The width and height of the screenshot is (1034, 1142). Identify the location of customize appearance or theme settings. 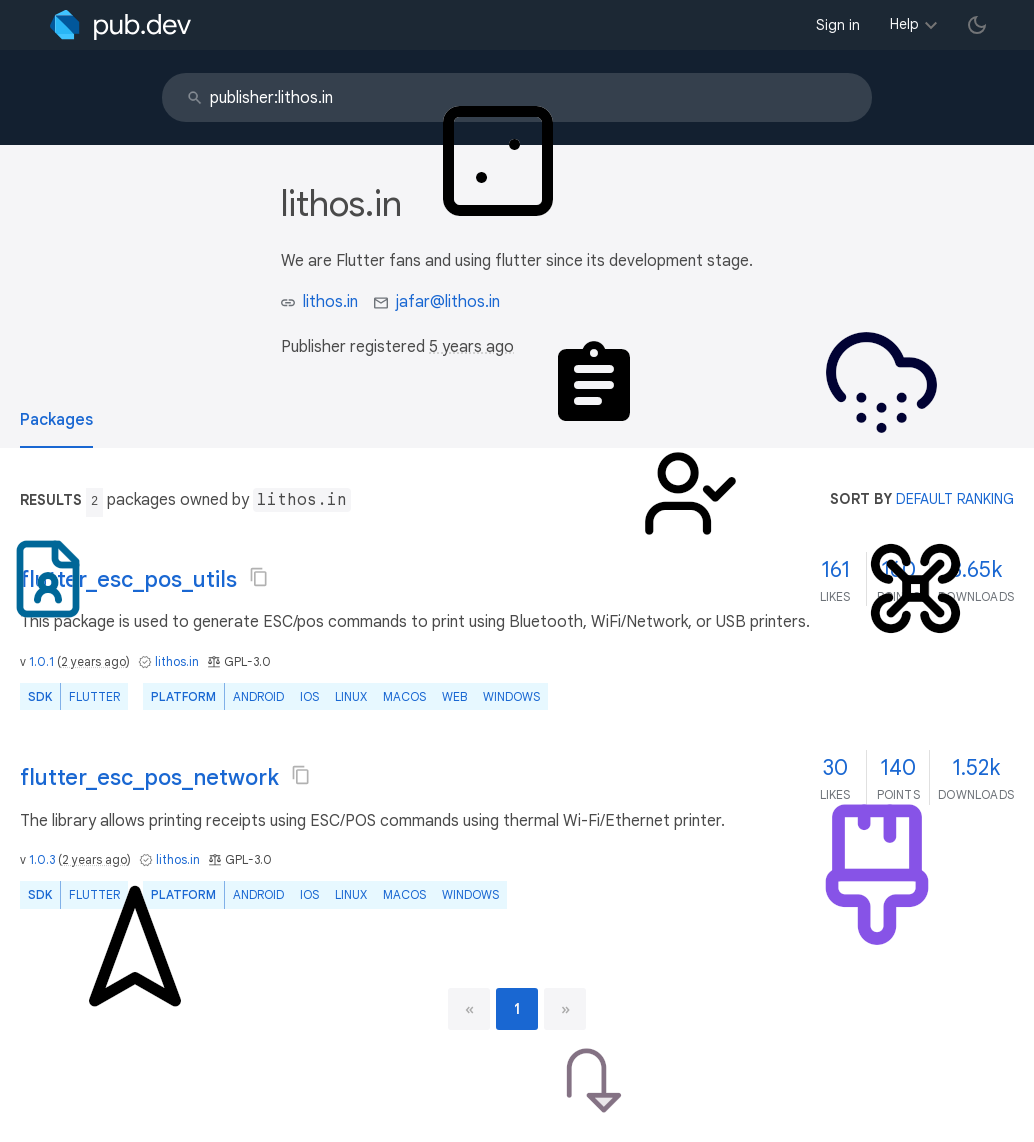
(877, 875).